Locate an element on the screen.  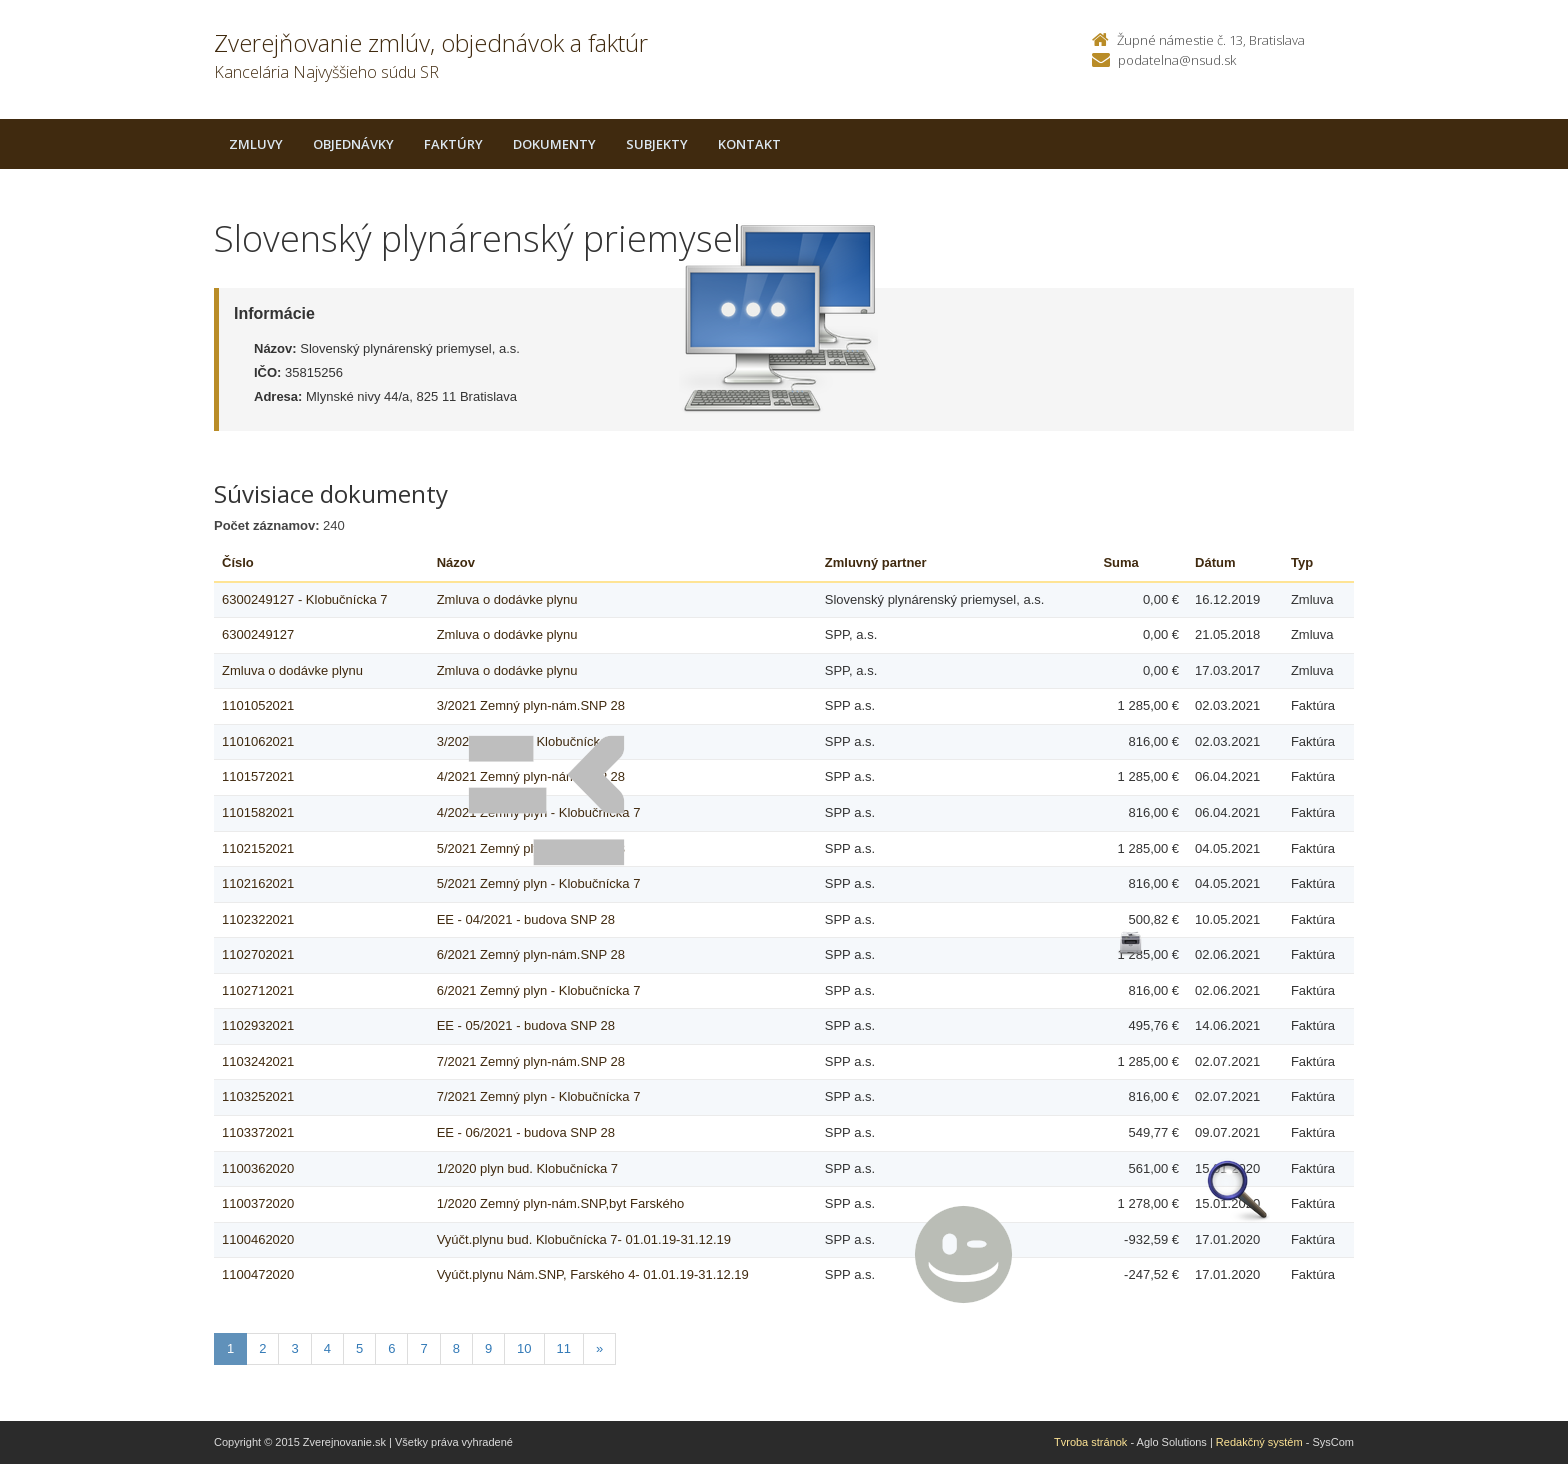
connect to a network printer is located at coordinates (1130, 942).